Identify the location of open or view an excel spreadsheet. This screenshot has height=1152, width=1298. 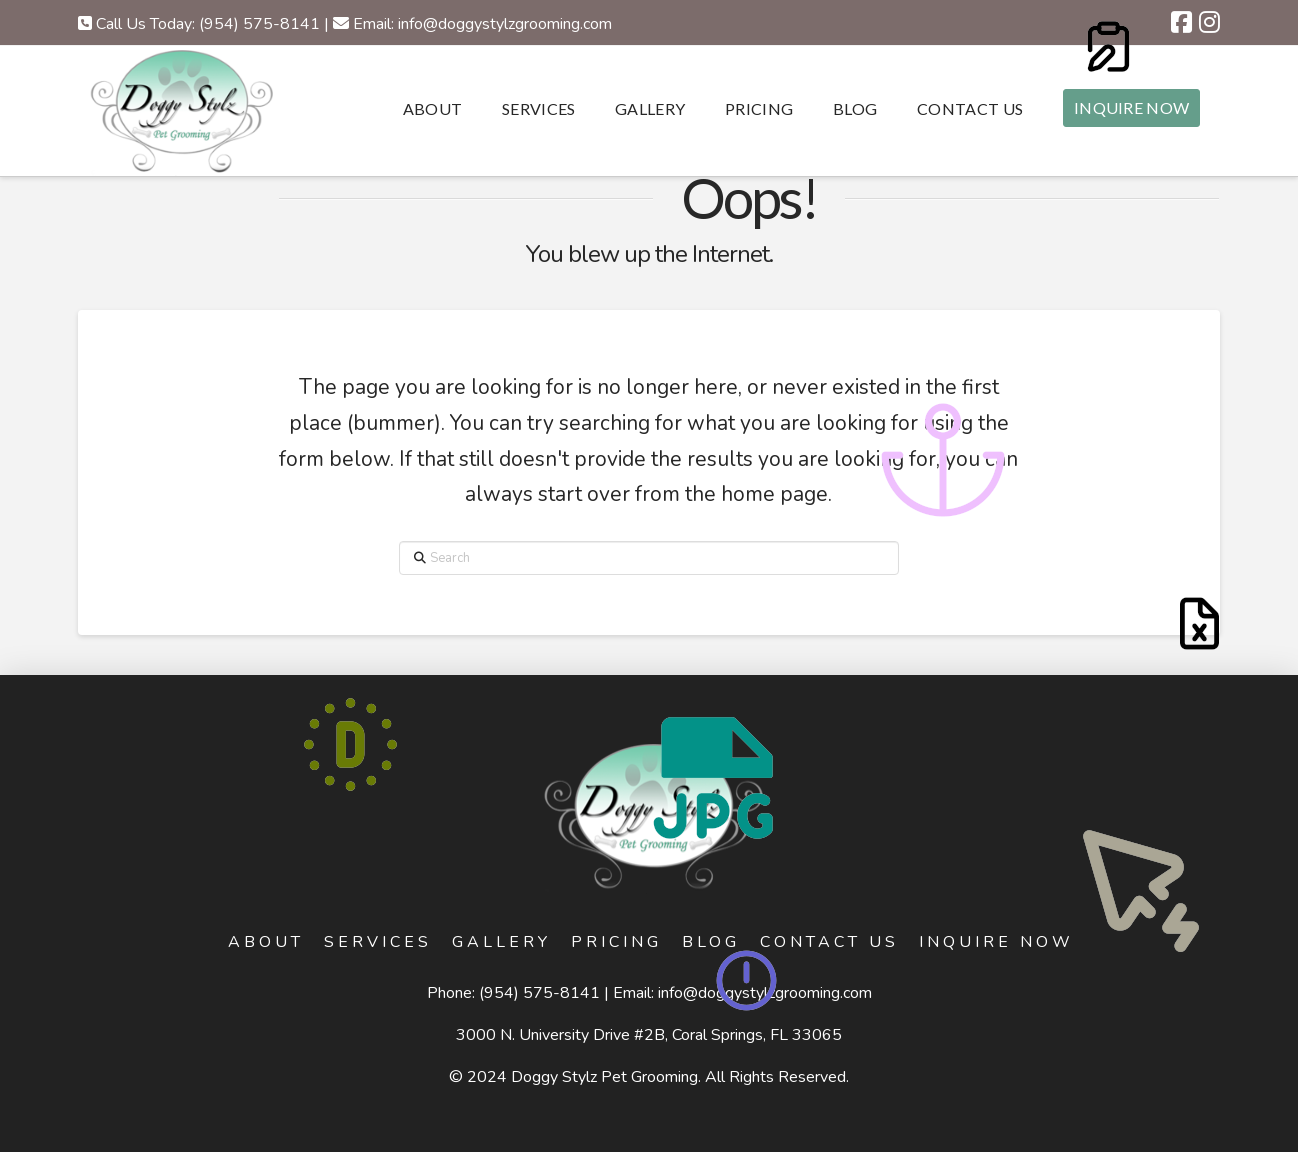
(1199, 623).